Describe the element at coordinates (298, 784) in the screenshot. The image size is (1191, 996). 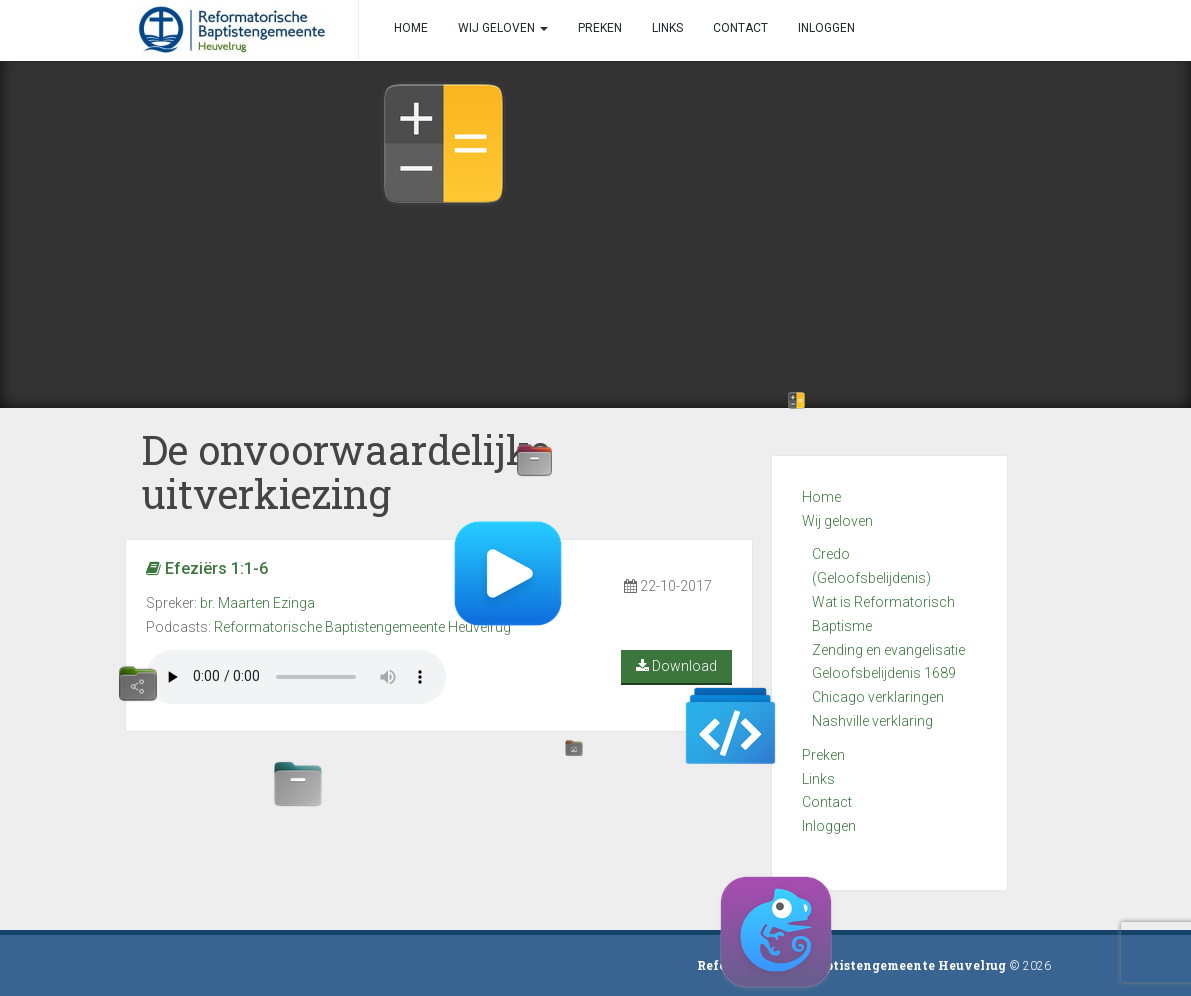
I see `open the file manager application` at that location.